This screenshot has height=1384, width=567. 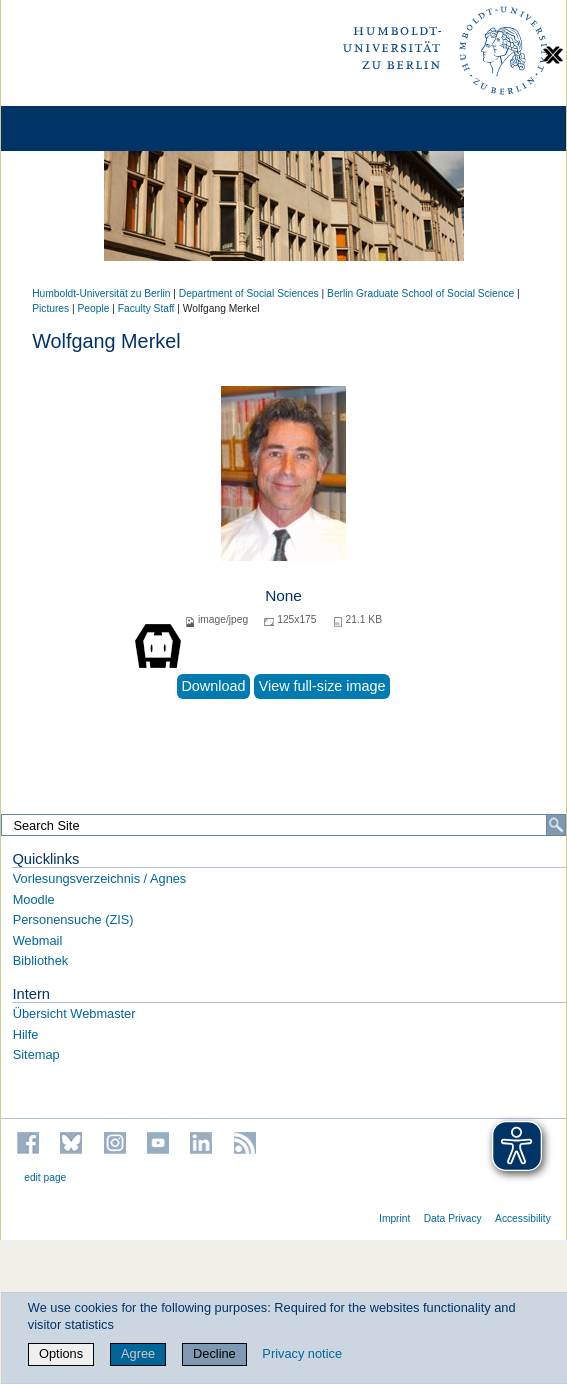 I want to click on open proxmox virtual environment dashboard, so click(x=553, y=55).